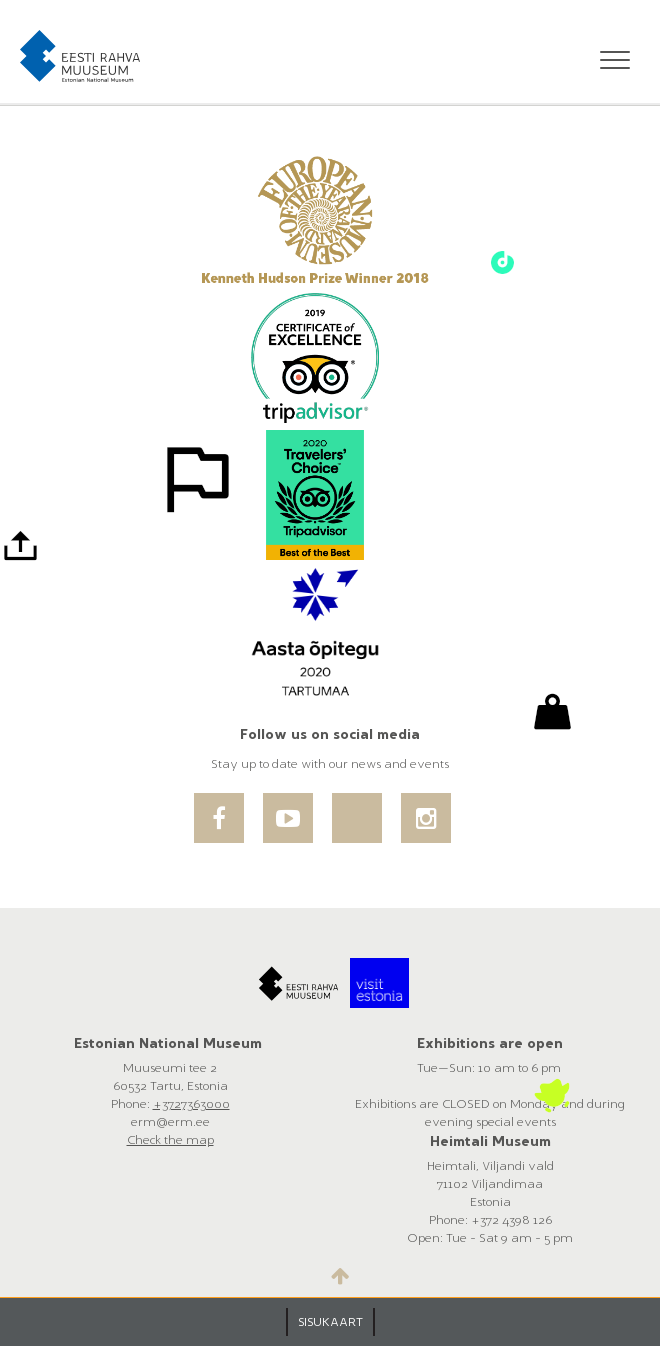 Image resolution: width=660 pixels, height=1346 pixels. What do you see at coordinates (20, 545) in the screenshot?
I see `upload a file or document` at bounding box center [20, 545].